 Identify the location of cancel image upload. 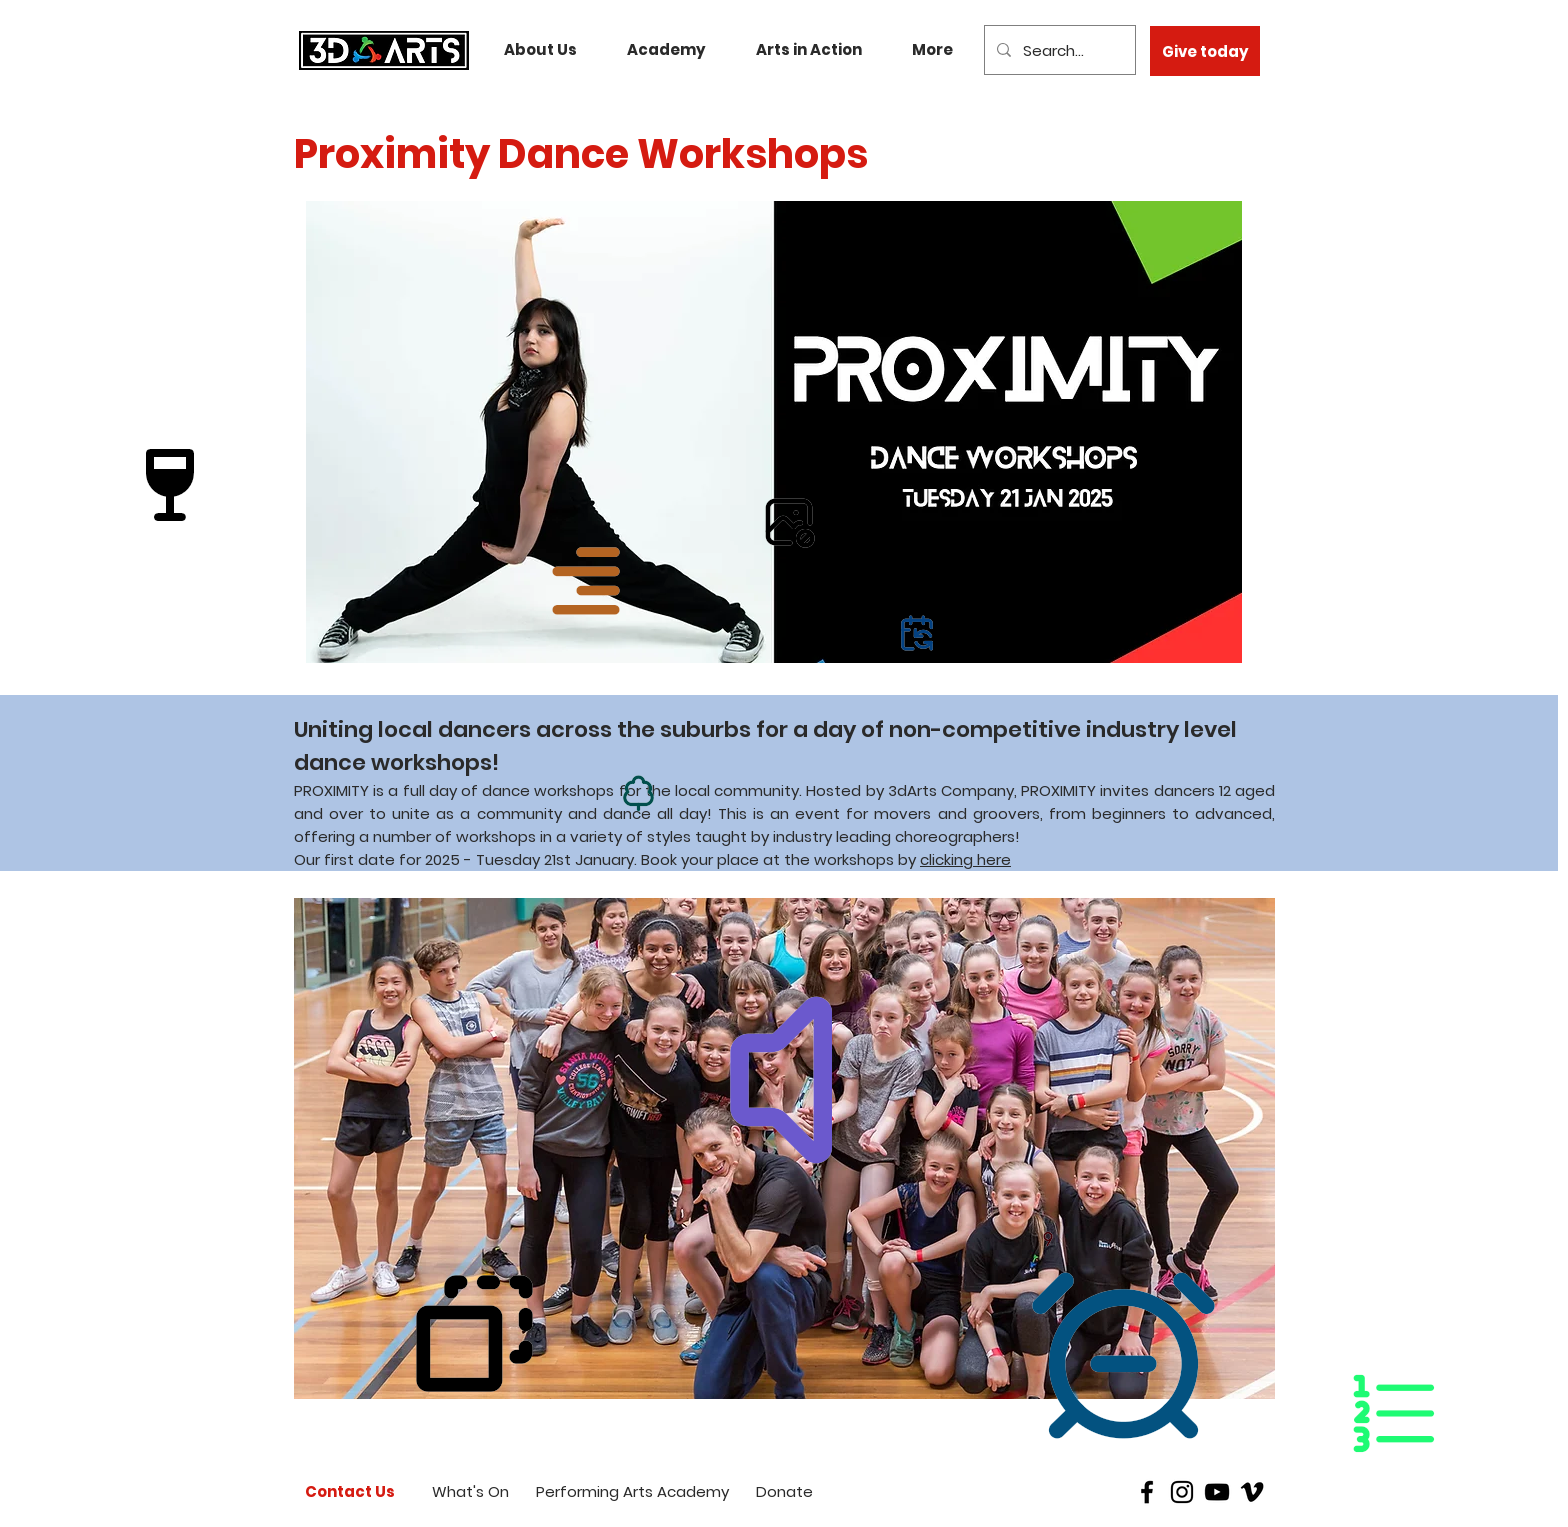
(789, 522).